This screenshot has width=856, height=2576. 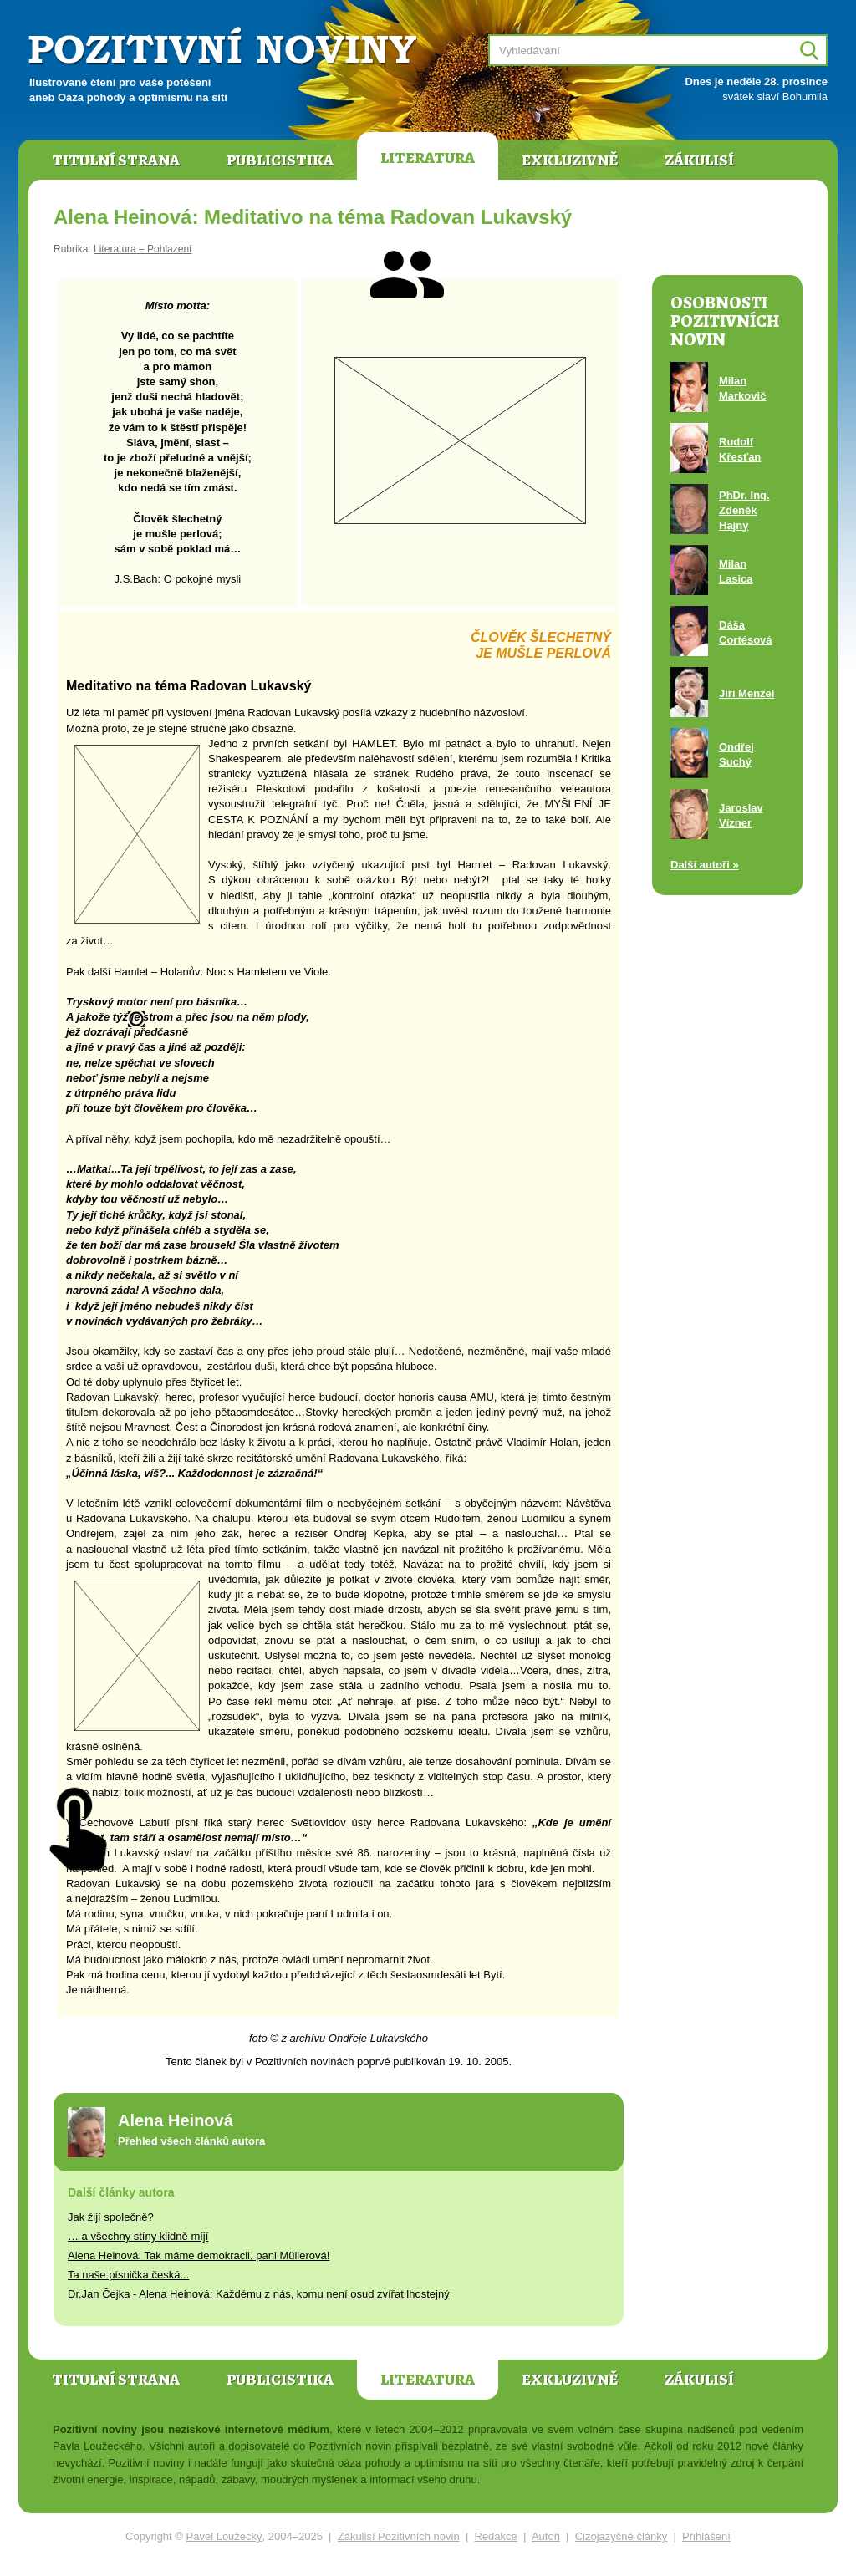 I want to click on expand content to fill available space, so click(x=136, y=1019).